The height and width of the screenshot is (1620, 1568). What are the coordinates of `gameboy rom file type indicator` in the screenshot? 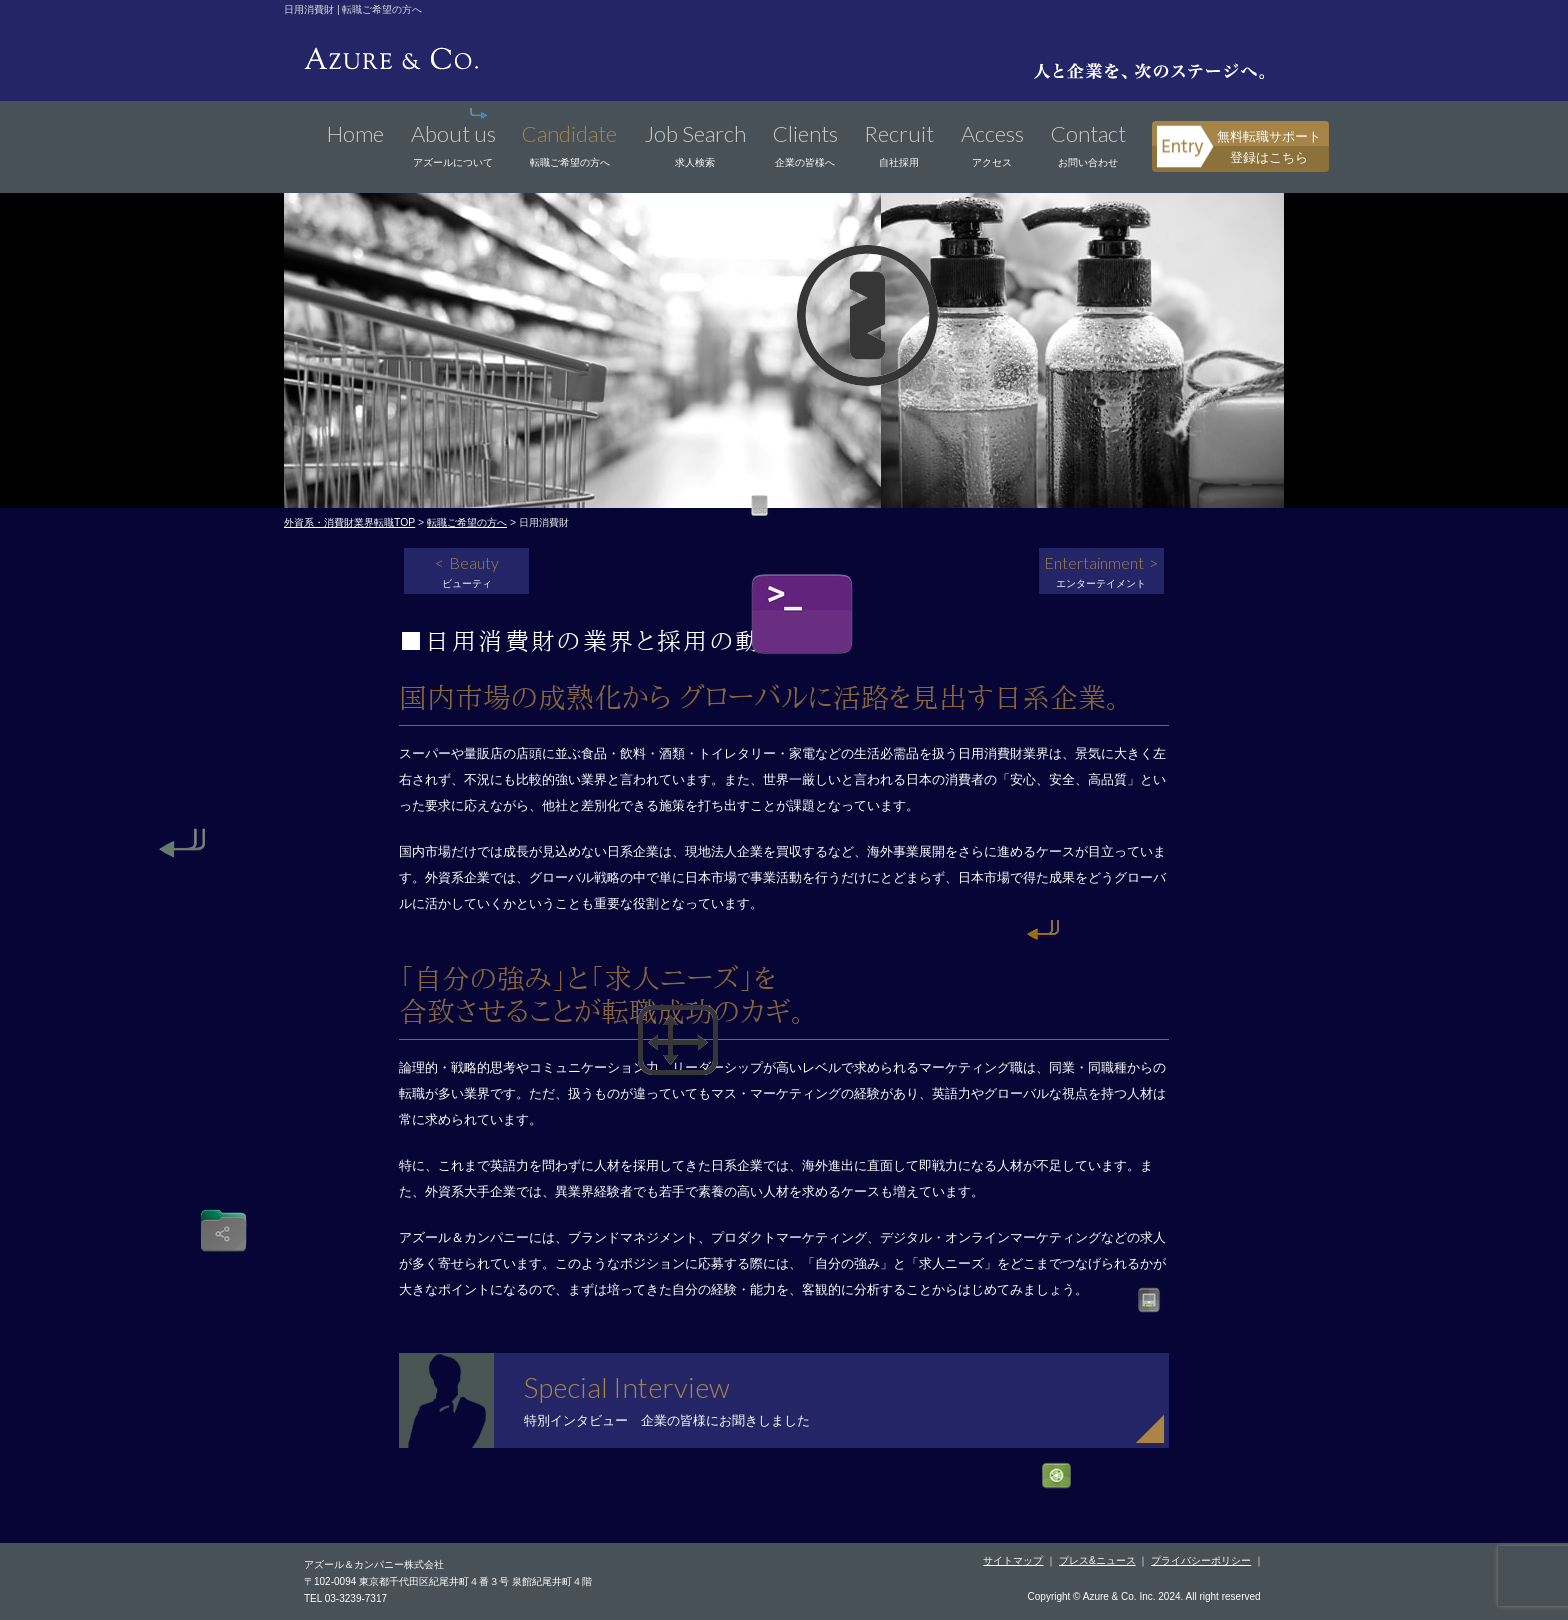 It's located at (1149, 1300).